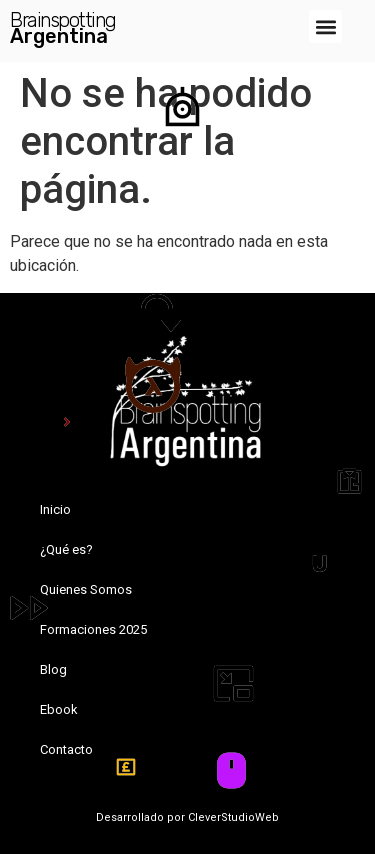 The width and height of the screenshot is (375, 854). What do you see at coordinates (67, 422) in the screenshot?
I see `expand a collapsible menu or section` at bounding box center [67, 422].